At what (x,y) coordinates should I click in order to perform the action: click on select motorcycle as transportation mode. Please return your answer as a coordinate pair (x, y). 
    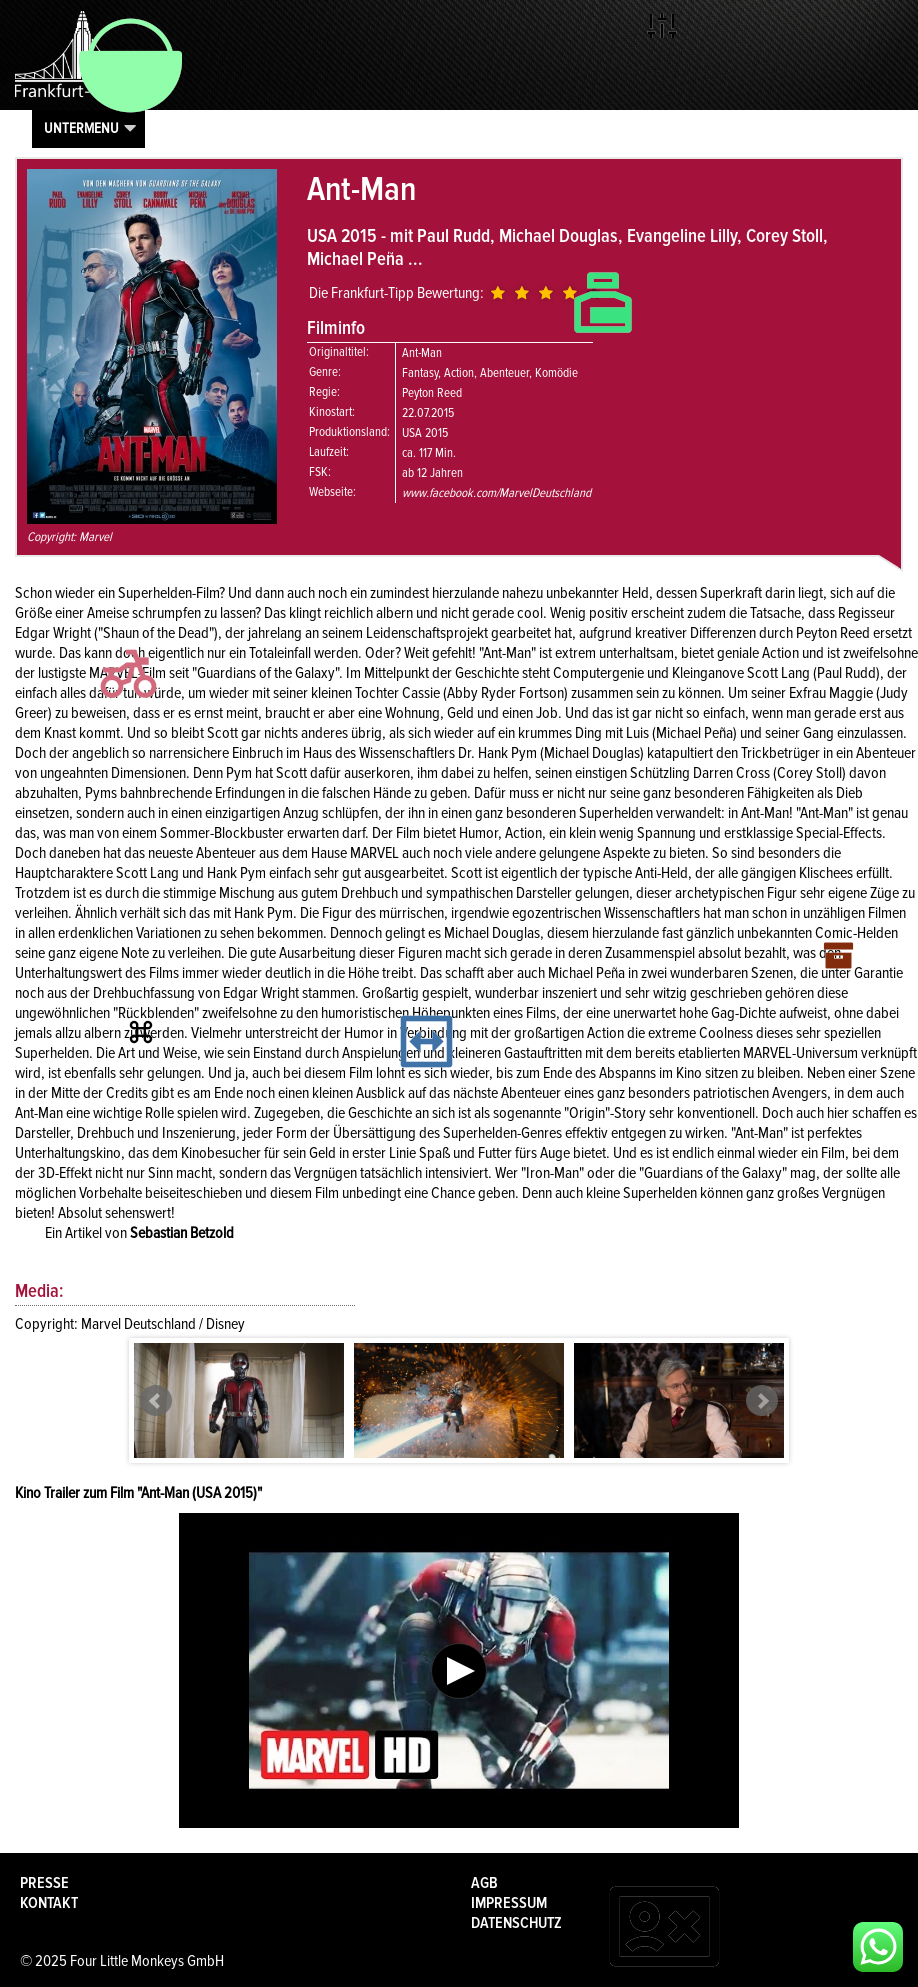
    Looking at the image, I should click on (128, 672).